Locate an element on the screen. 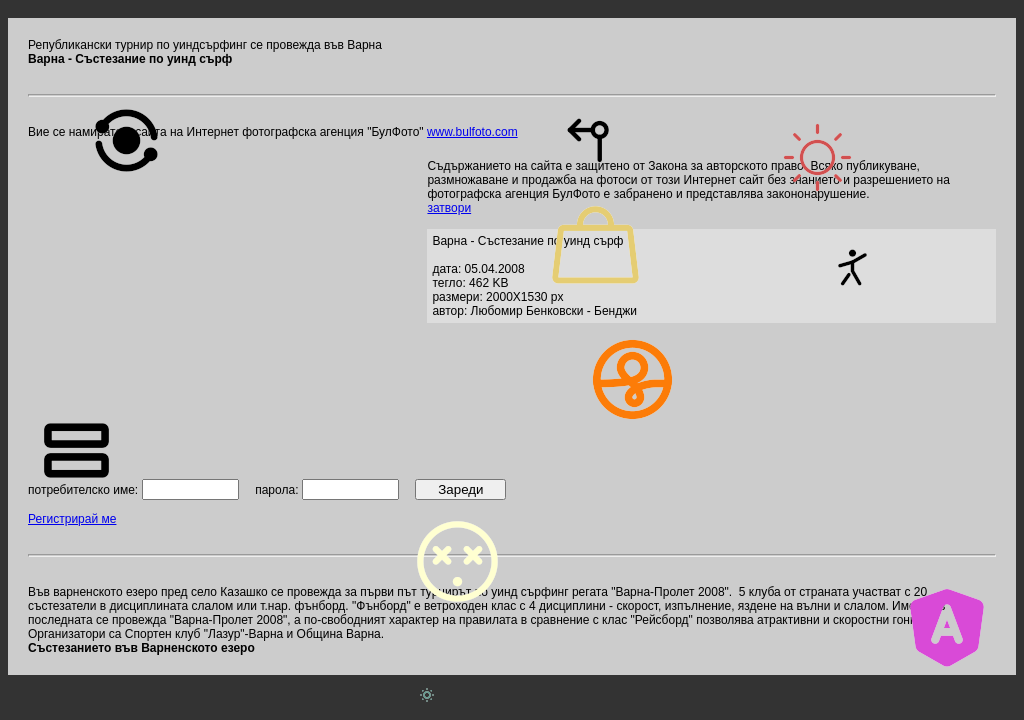 The width and height of the screenshot is (1024, 720). indicates an error or failed state is located at coordinates (457, 561).